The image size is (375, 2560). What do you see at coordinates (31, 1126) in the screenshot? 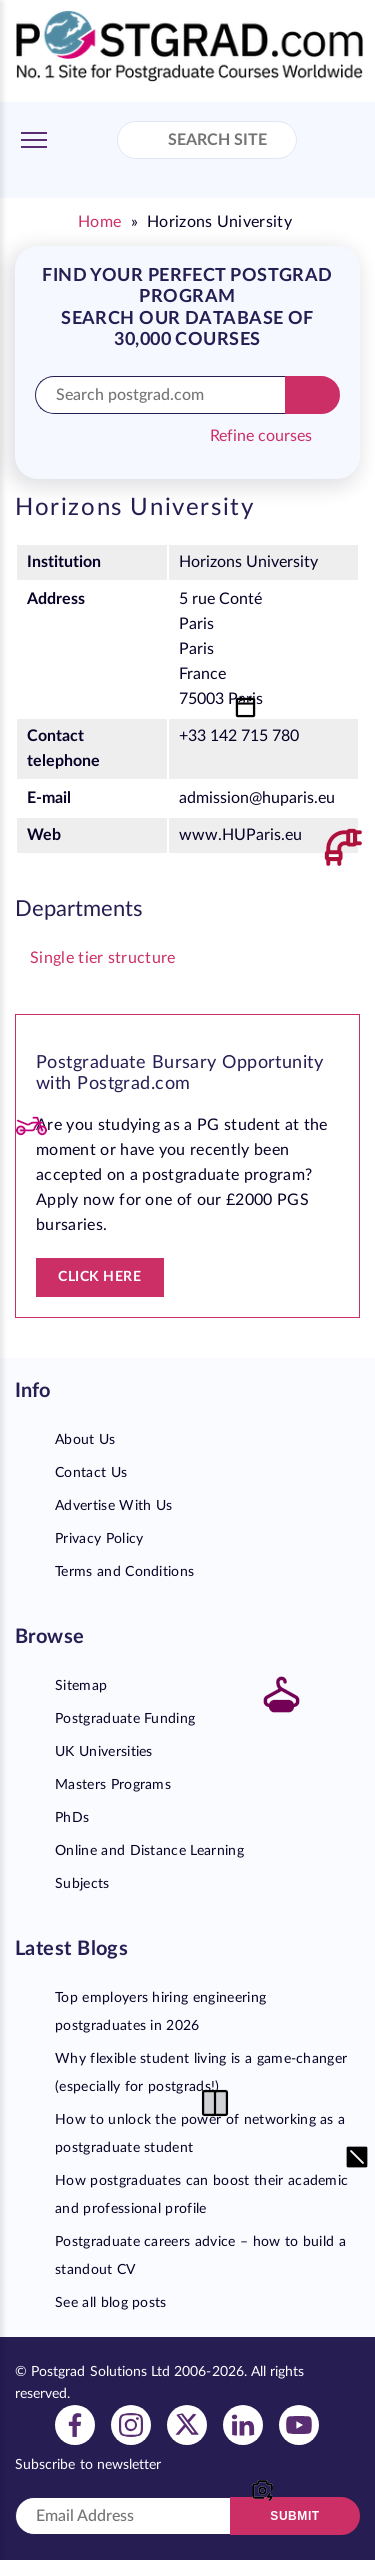
I see `select motorcycle as vehicle type` at bounding box center [31, 1126].